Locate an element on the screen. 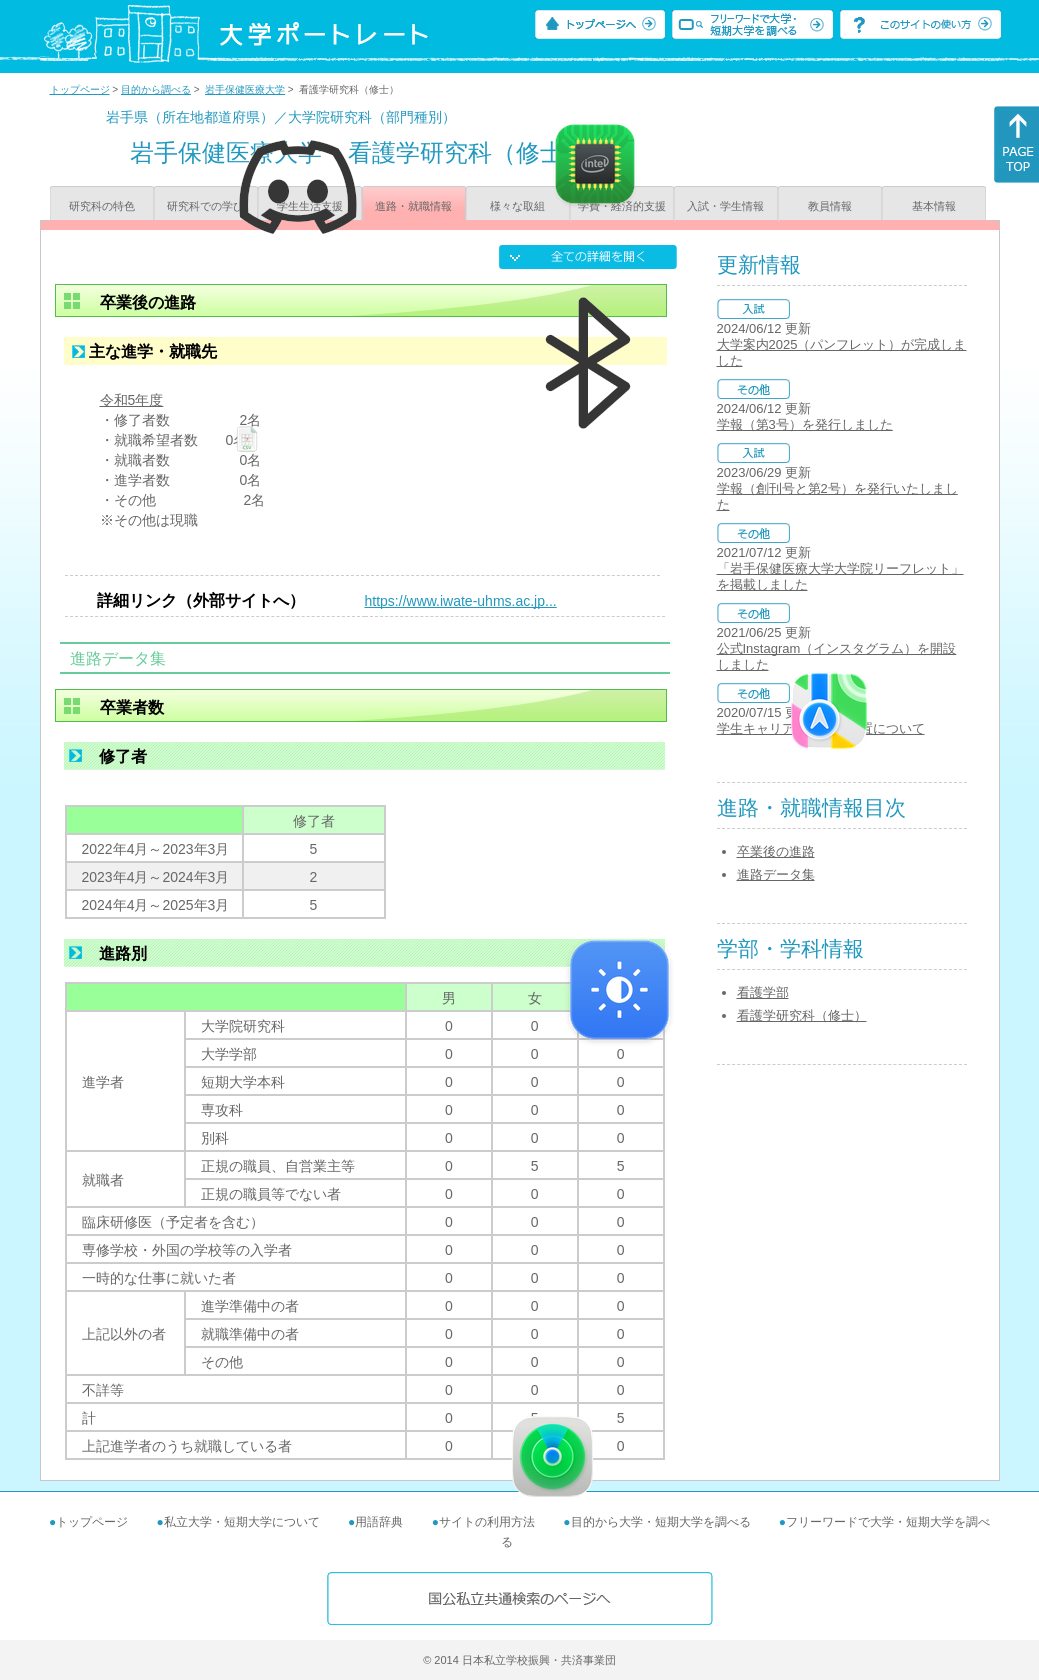 Image resolution: width=1039 pixels, height=1680 pixels. open cpu frequency monitoring app is located at coordinates (595, 164).